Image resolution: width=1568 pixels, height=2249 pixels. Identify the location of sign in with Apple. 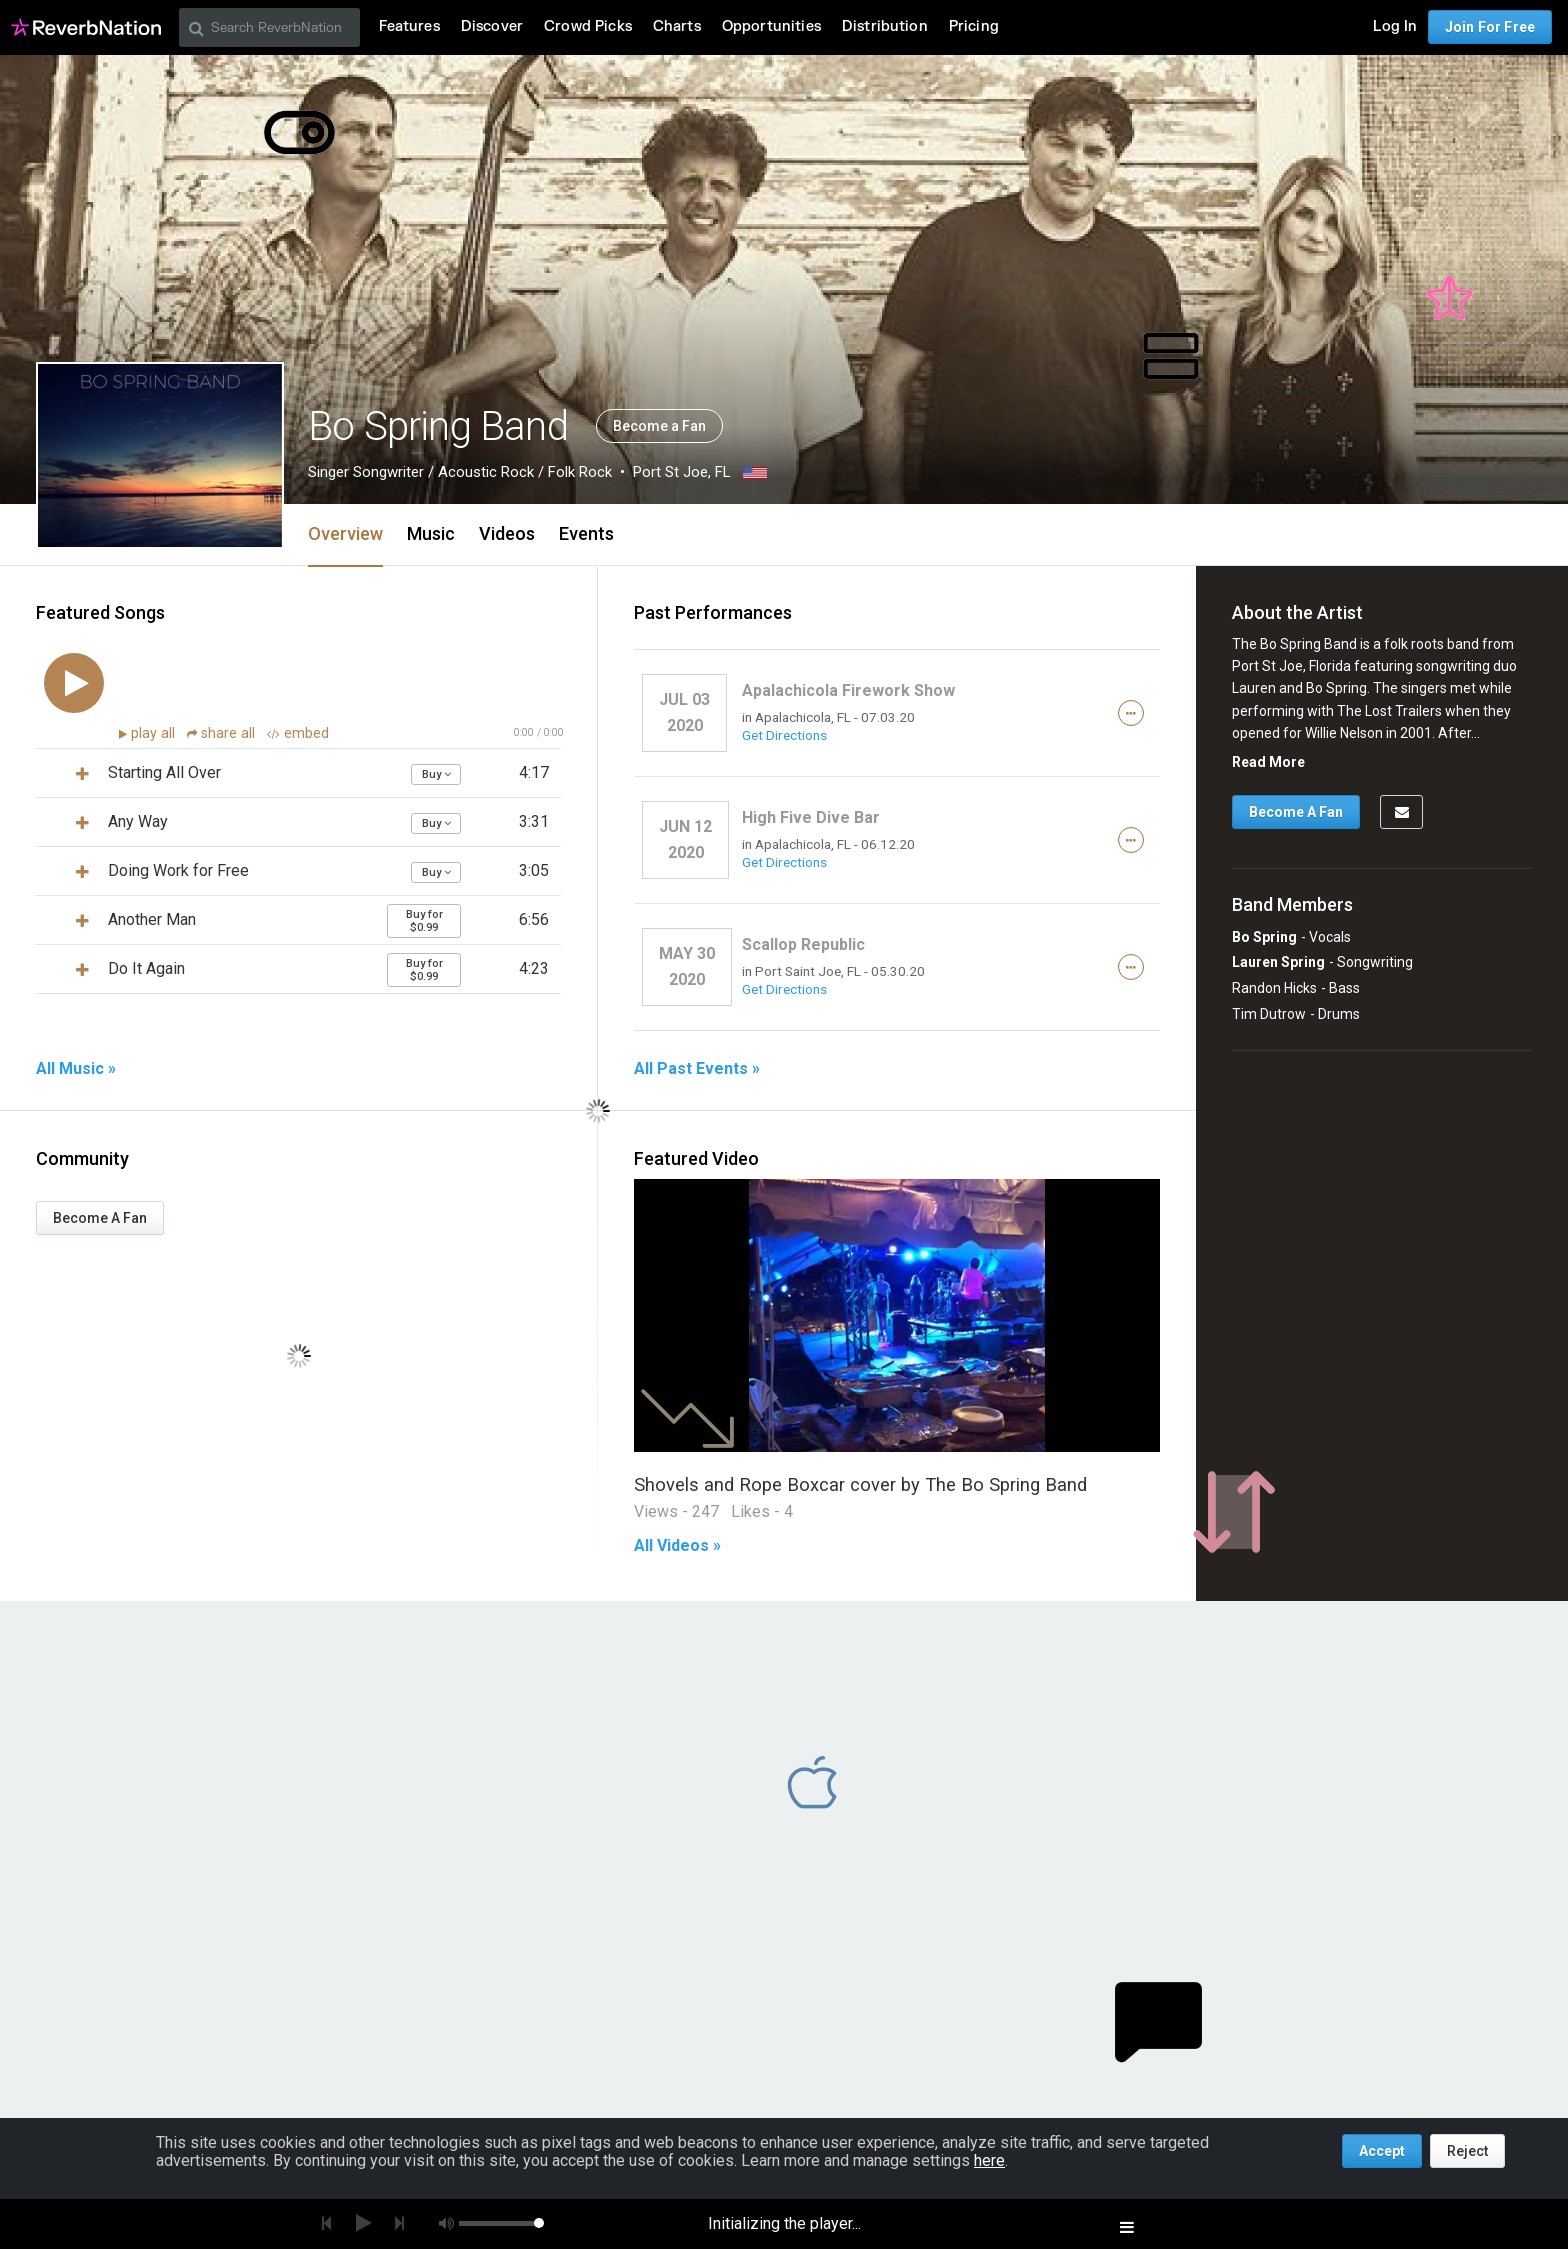
(814, 1786).